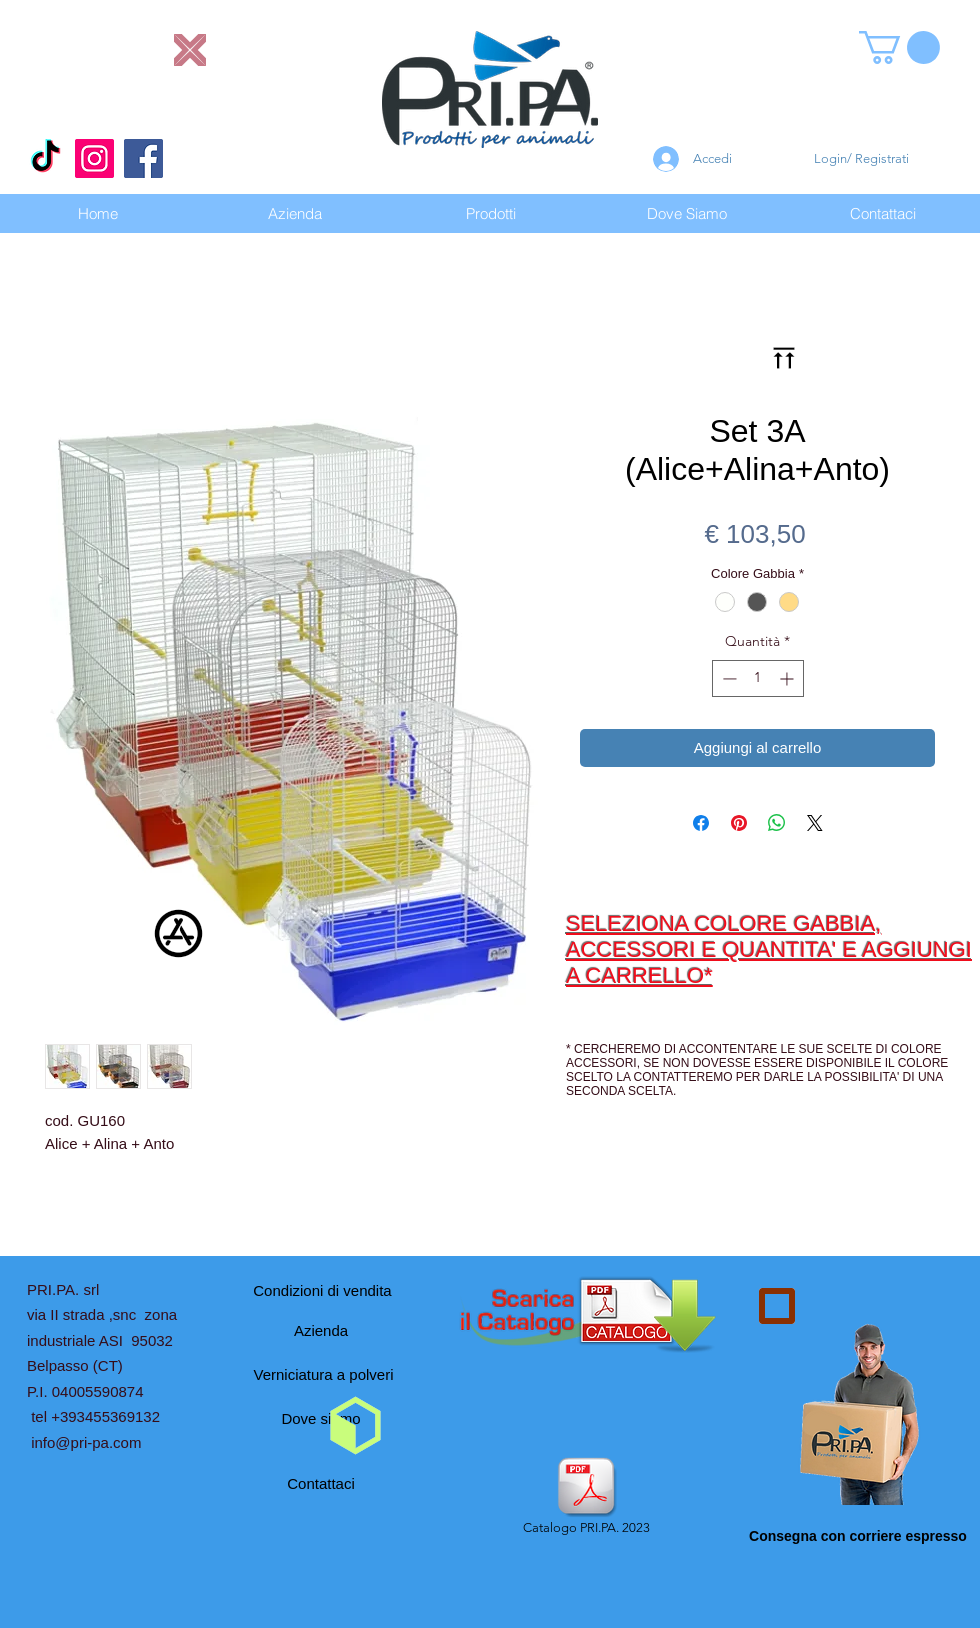  I want to click on align selected content to the top edge, so click(784, 358).